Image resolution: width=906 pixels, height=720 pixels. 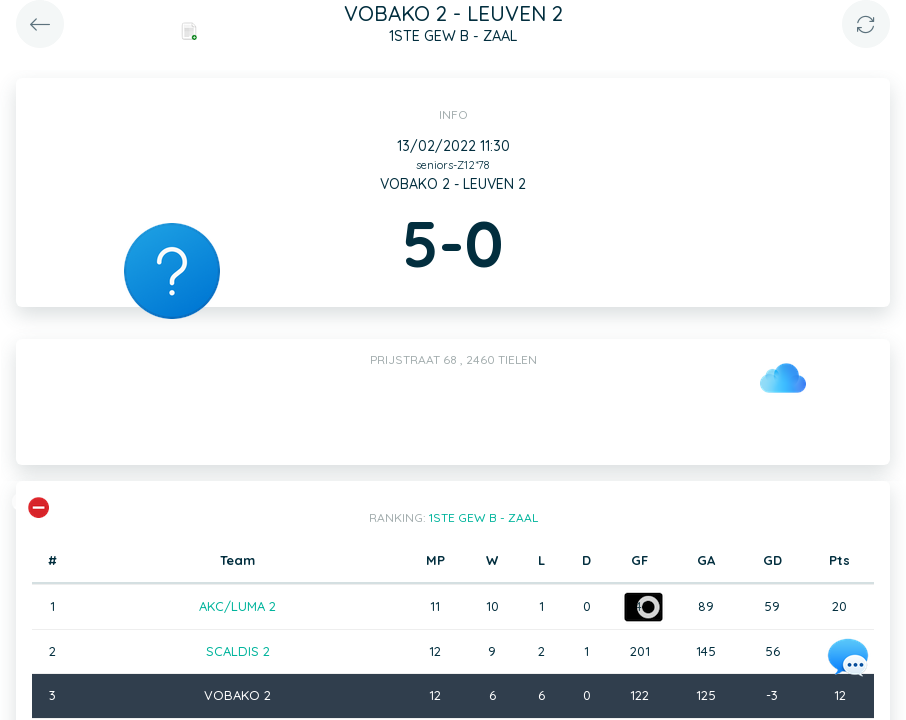 What do you see at coordinates (30, 499) in the screenshot?
I see `OneDrive sync error or upload failure` at bounding box center [30, 499].